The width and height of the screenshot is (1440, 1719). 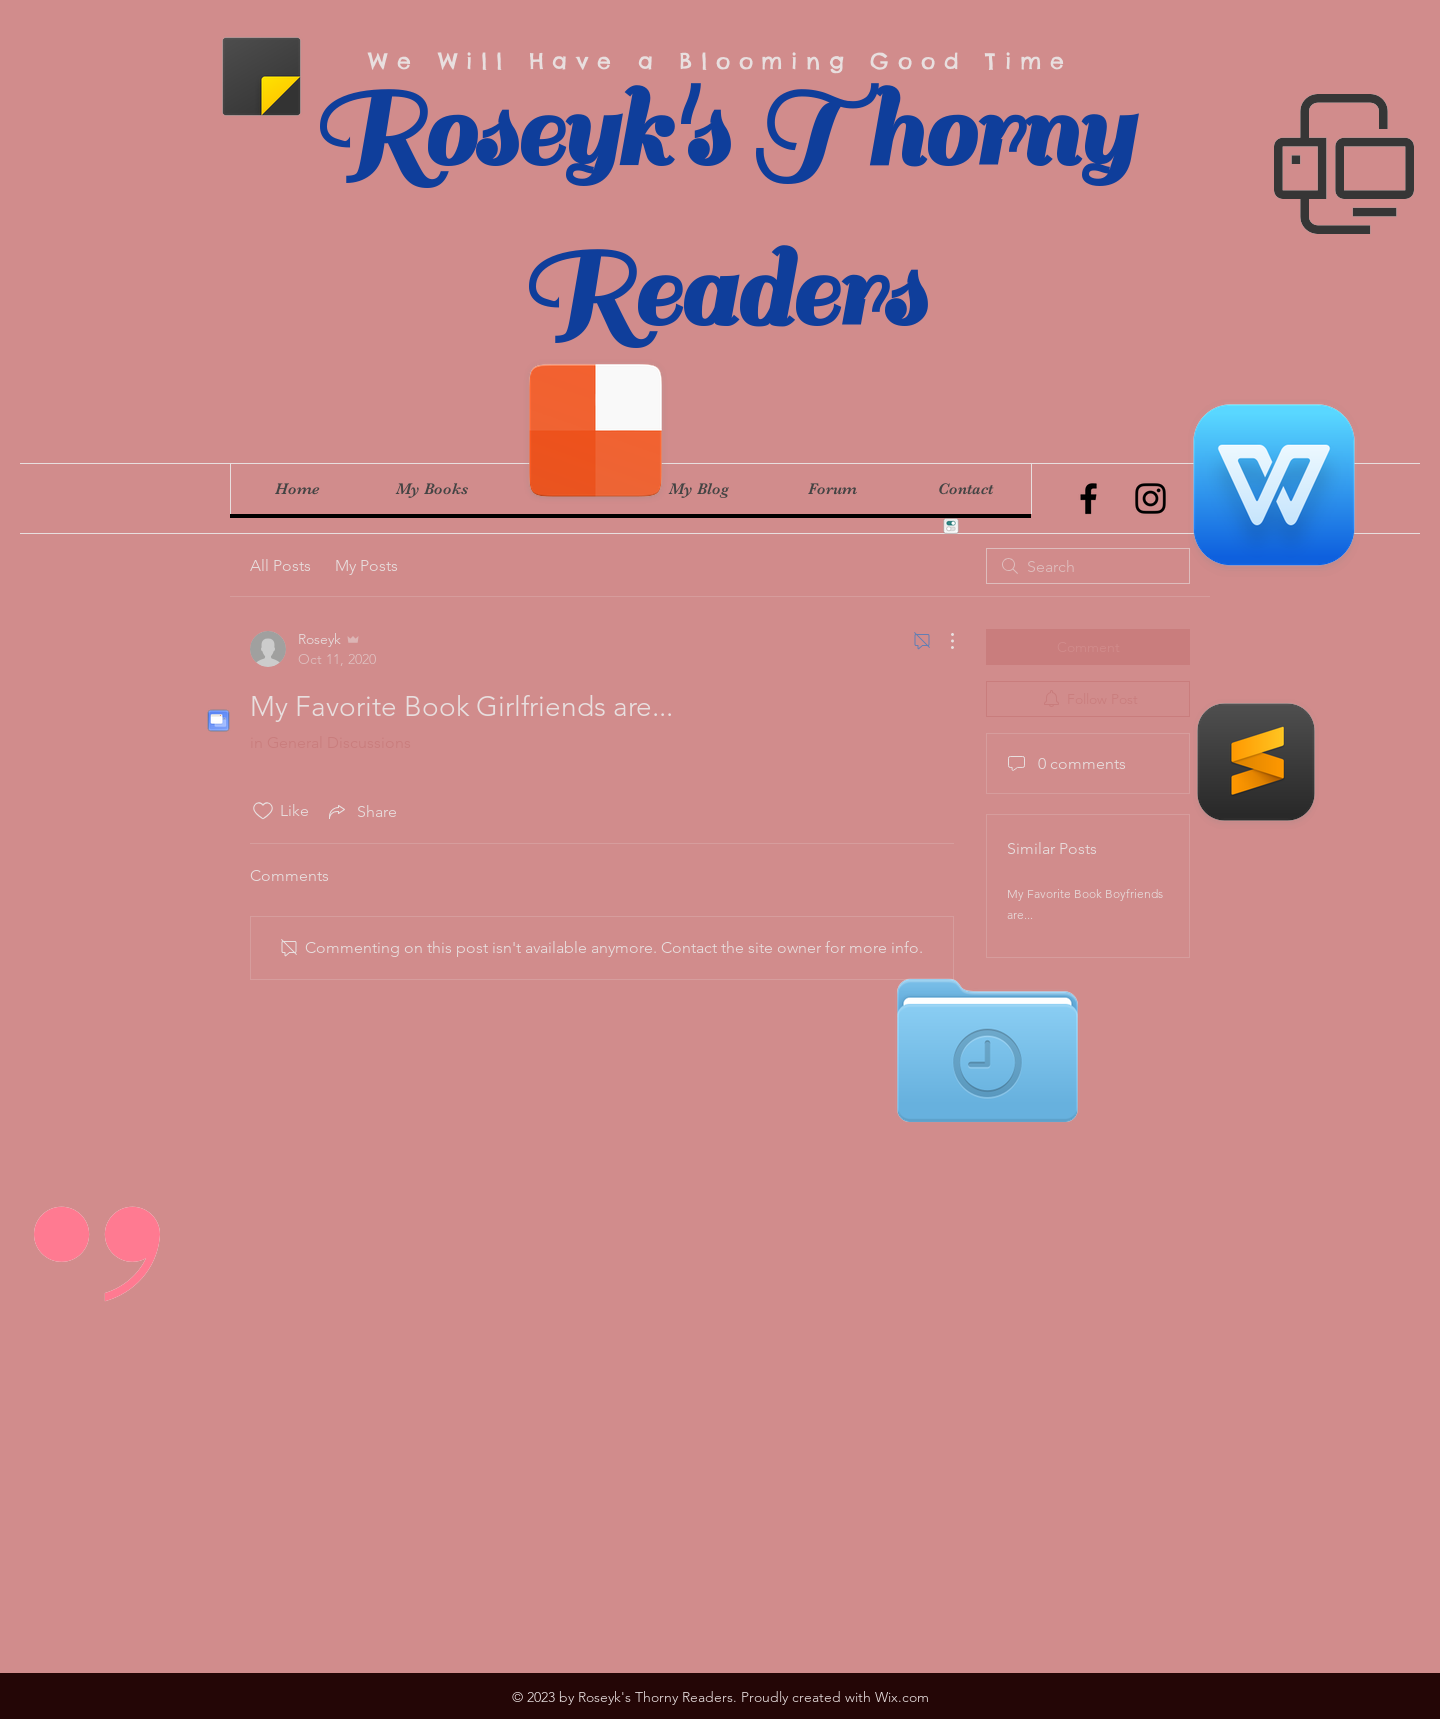 What do you see at coordinates (261, 76) in the screenshot?
I see `open sticky notes app` at bounding box center [261, 76].